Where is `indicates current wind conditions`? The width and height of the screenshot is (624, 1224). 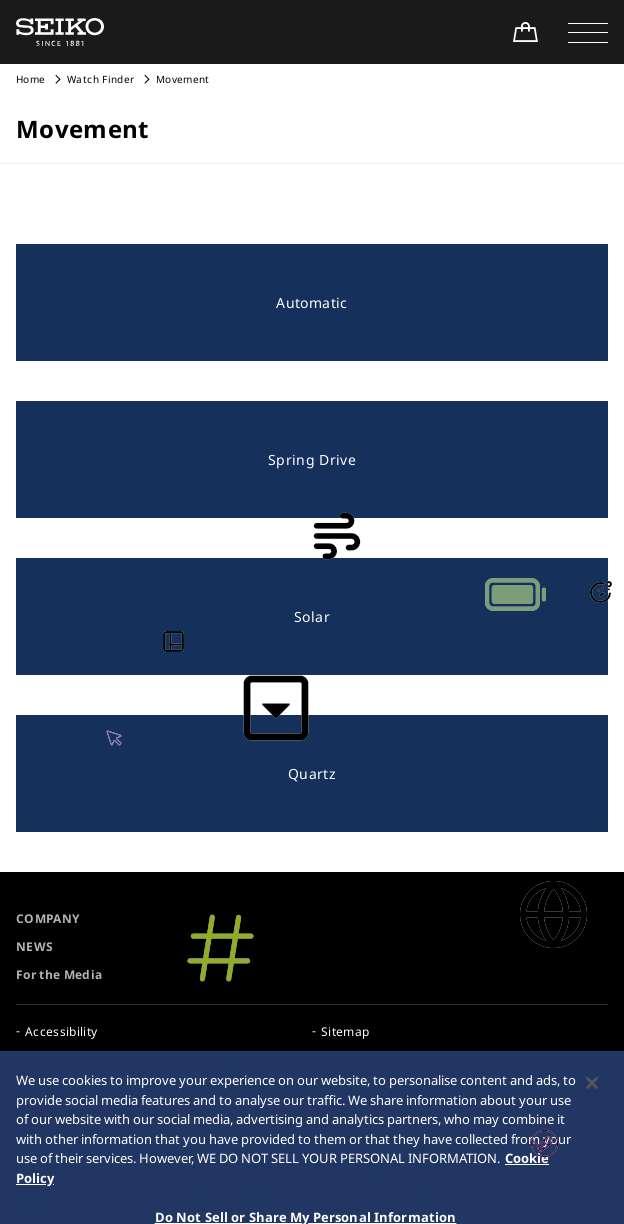 indicates current wind conditions is located at coordinates (337, 536).